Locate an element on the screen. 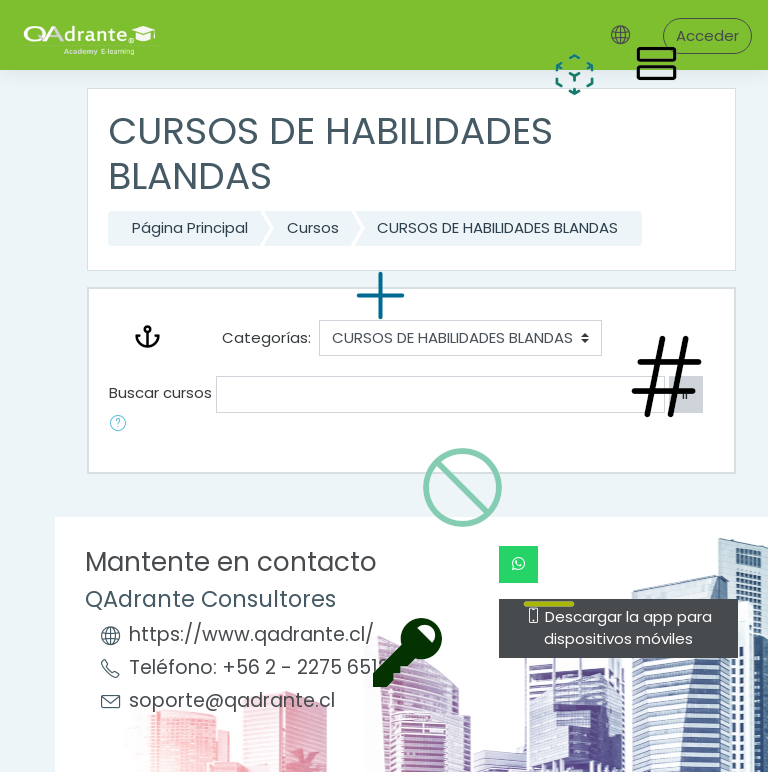 This screenshot has width=768, height=772. access security or login settings is located at coordinates (407, 652).